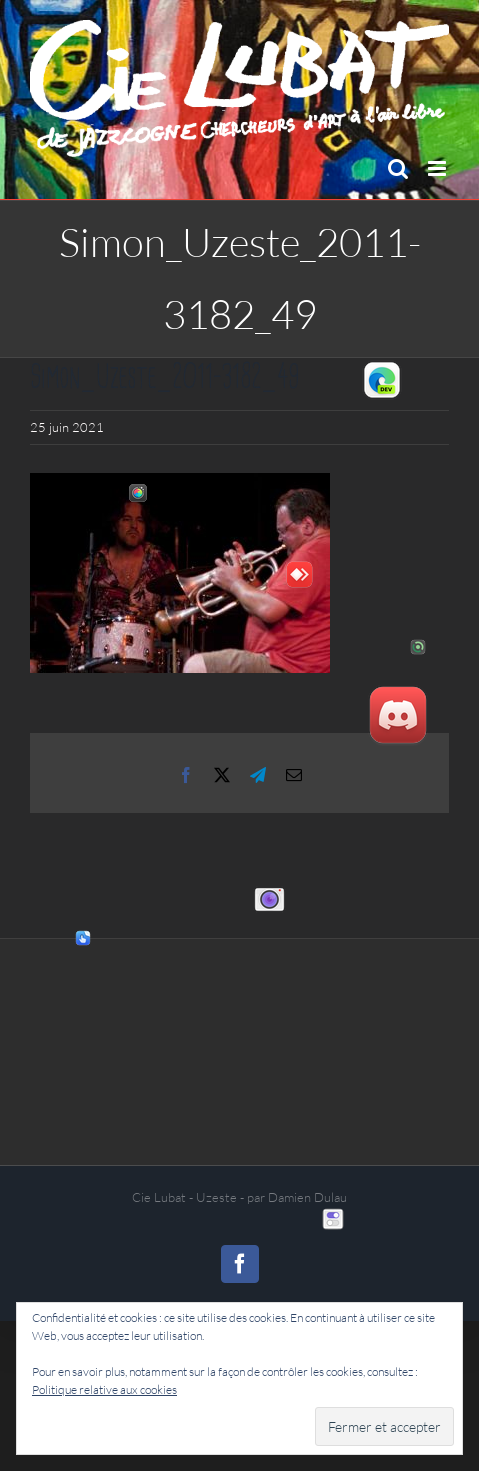 The image size is (479, 1471). What do you see at coordinates (269, 899) in the screenshot?
I see `open the camera app` at bounding box center [269, 899].